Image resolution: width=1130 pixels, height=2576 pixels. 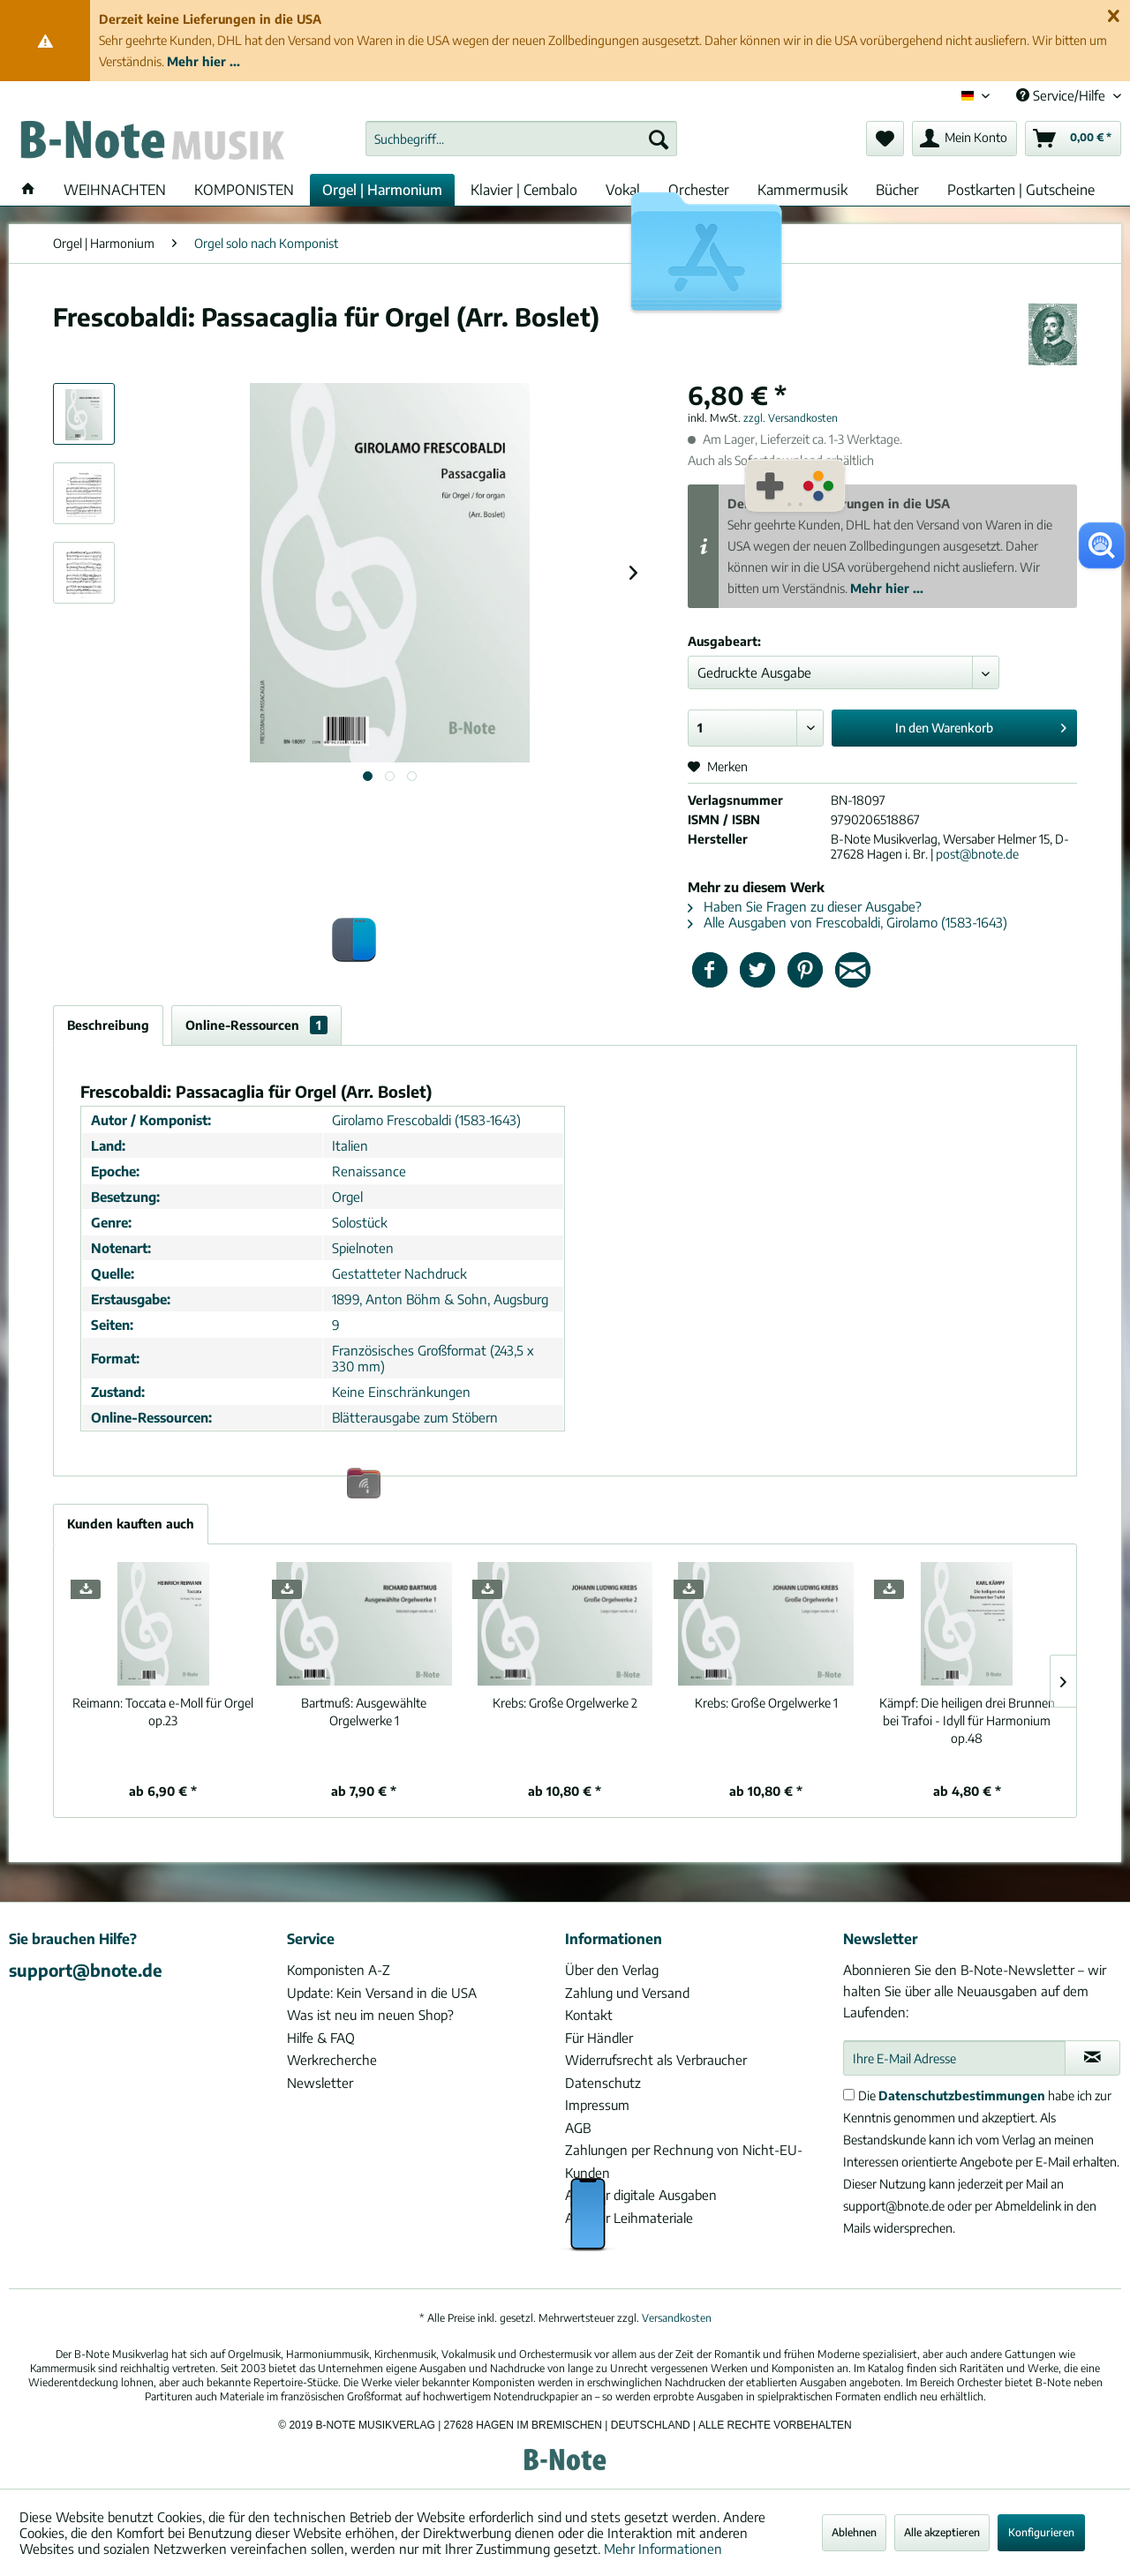 What do you see at coordinates (706, 252) in the screenshot?
I see `open the applications folder` at bounding box center [706, 252].